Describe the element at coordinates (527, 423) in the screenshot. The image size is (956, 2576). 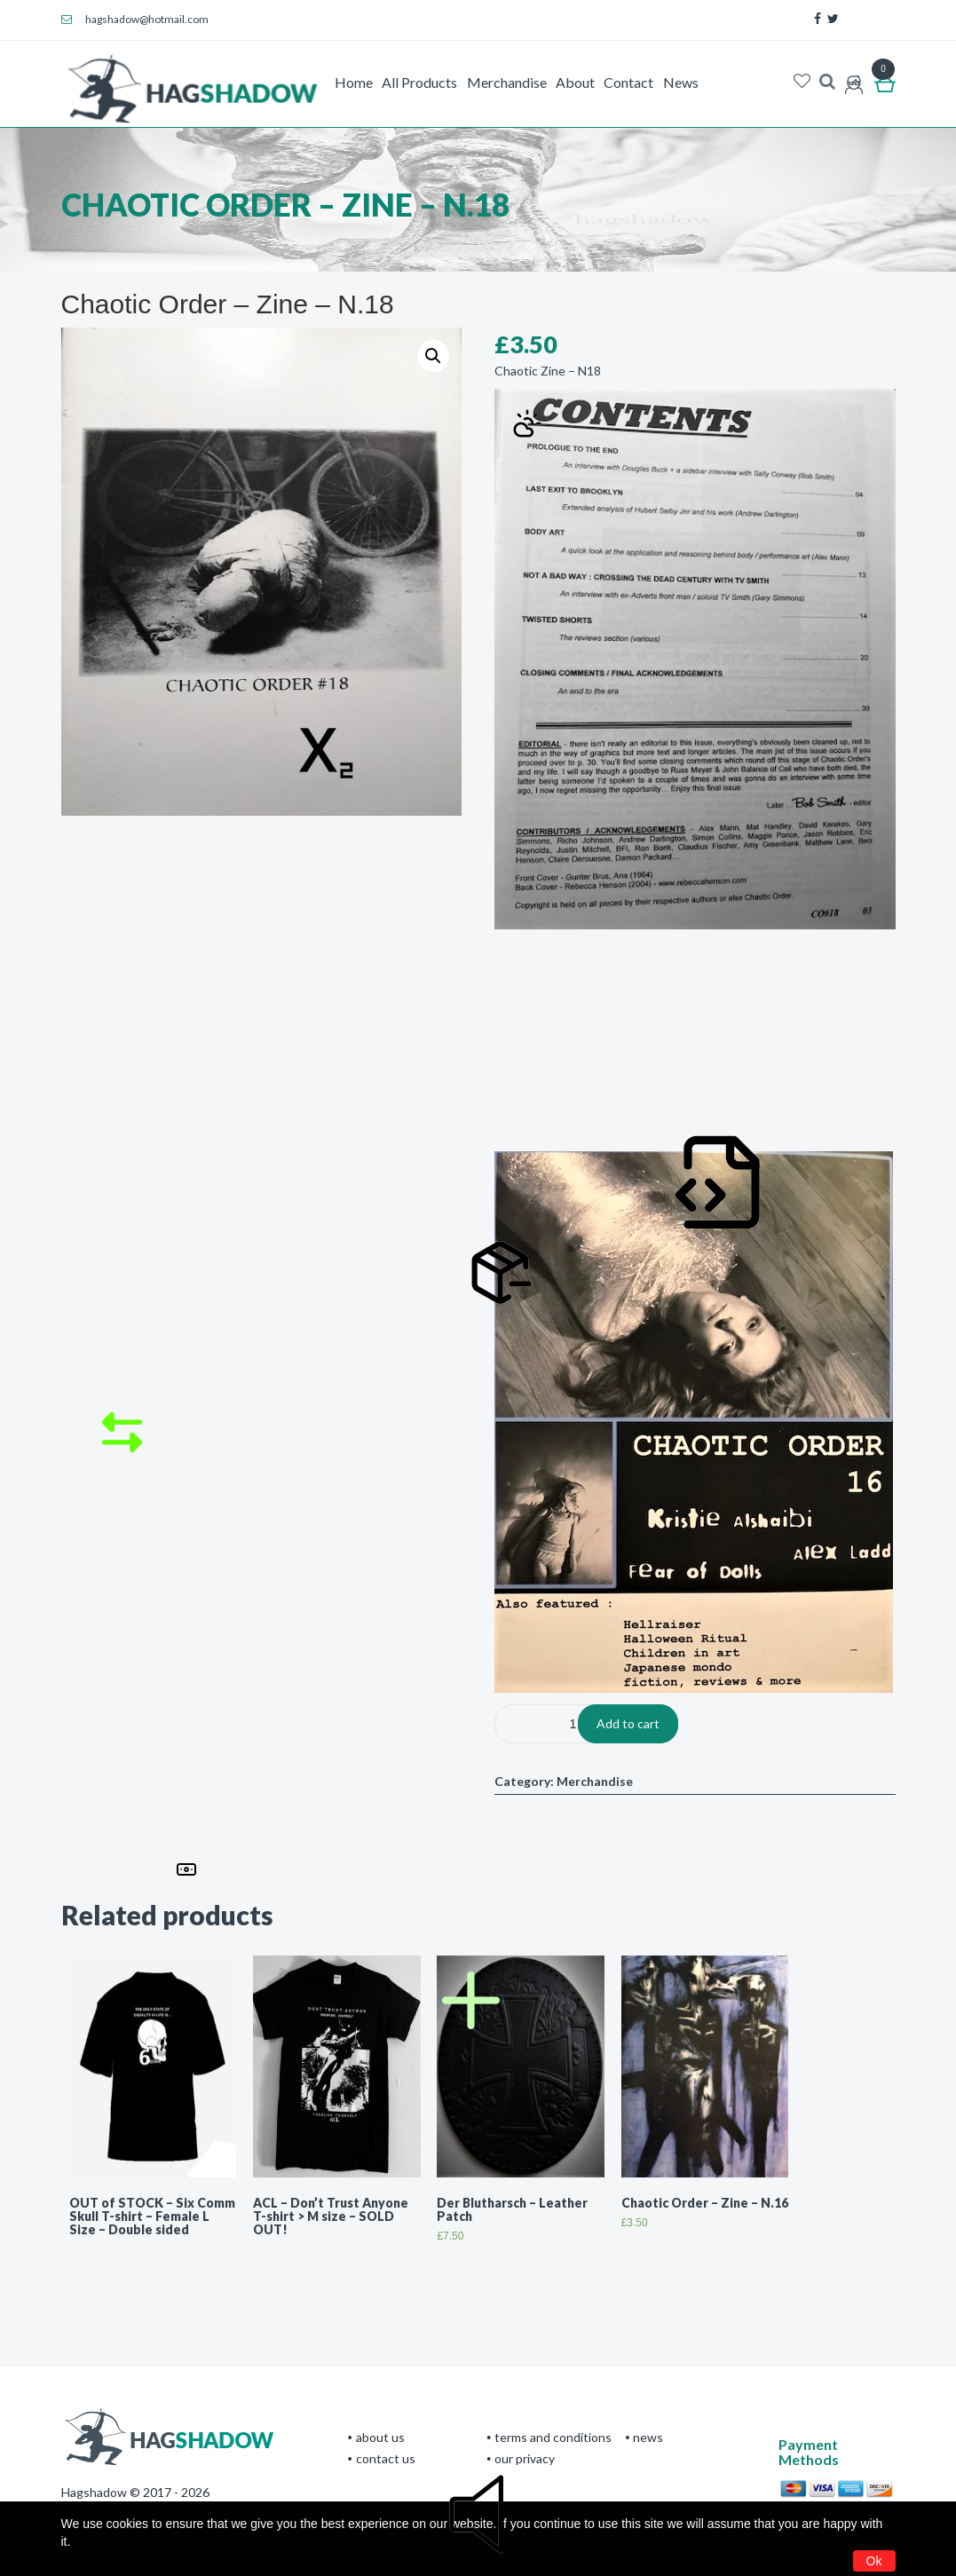
I see `view current weather conditions` at that location.